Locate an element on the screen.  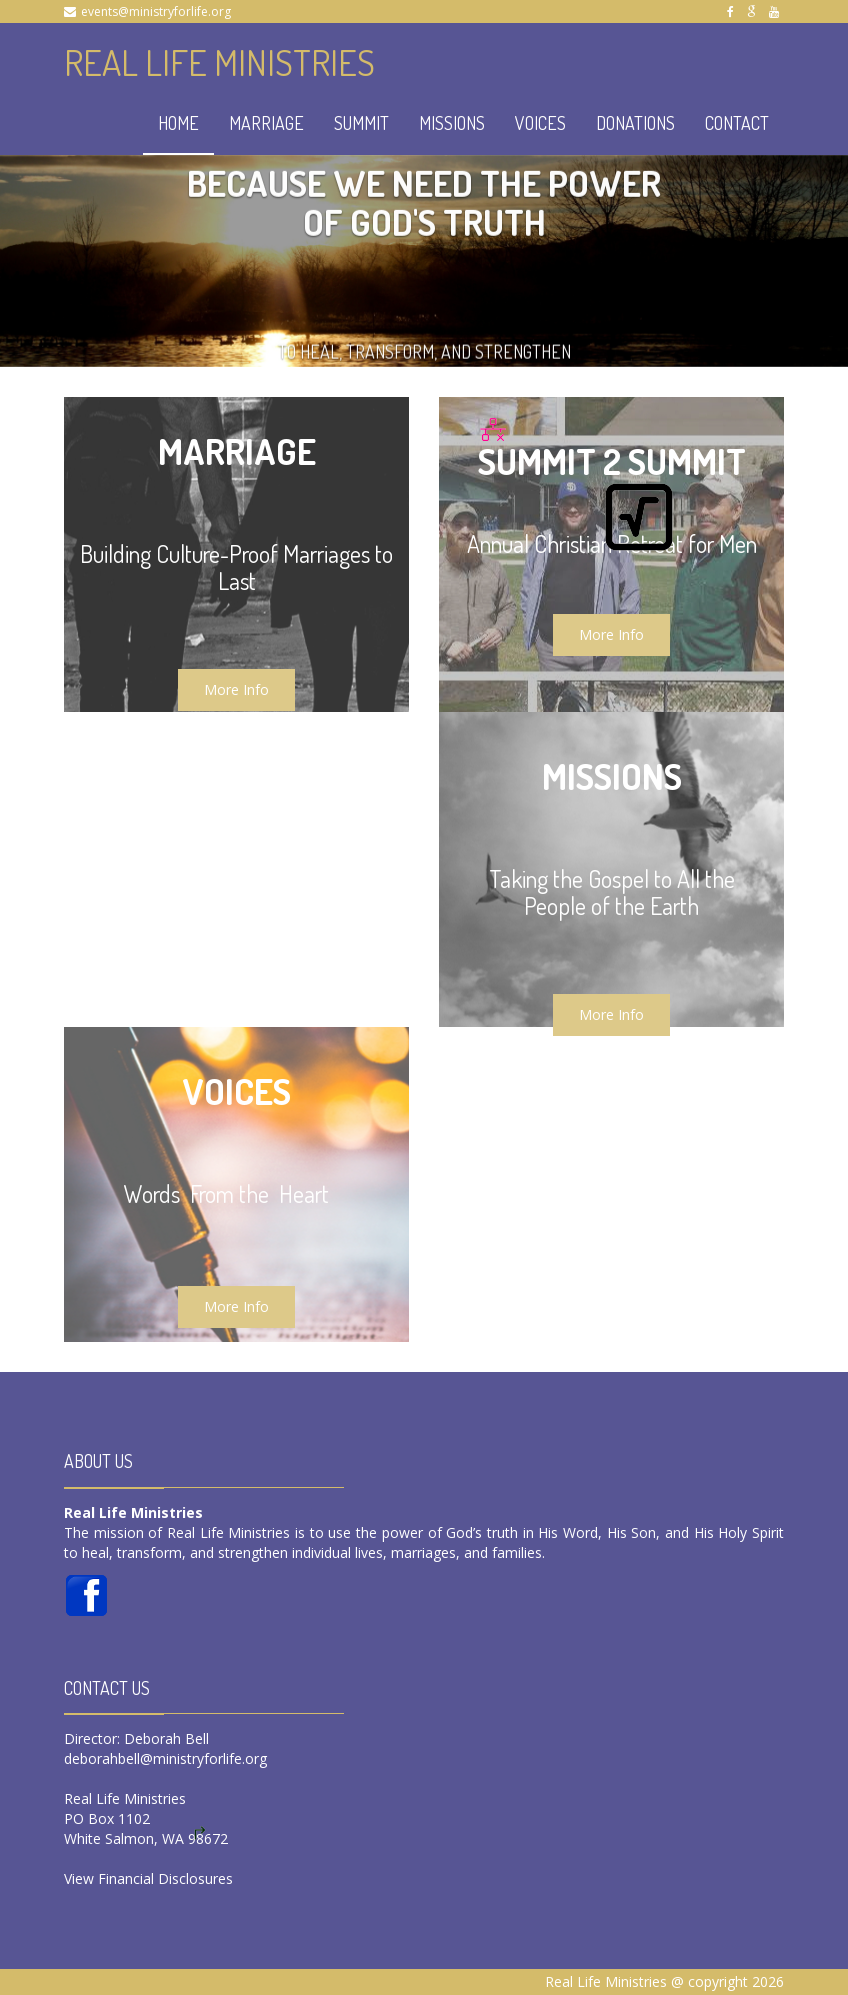
network connection unavailable or disconnected is located at coordinates (493, 430).